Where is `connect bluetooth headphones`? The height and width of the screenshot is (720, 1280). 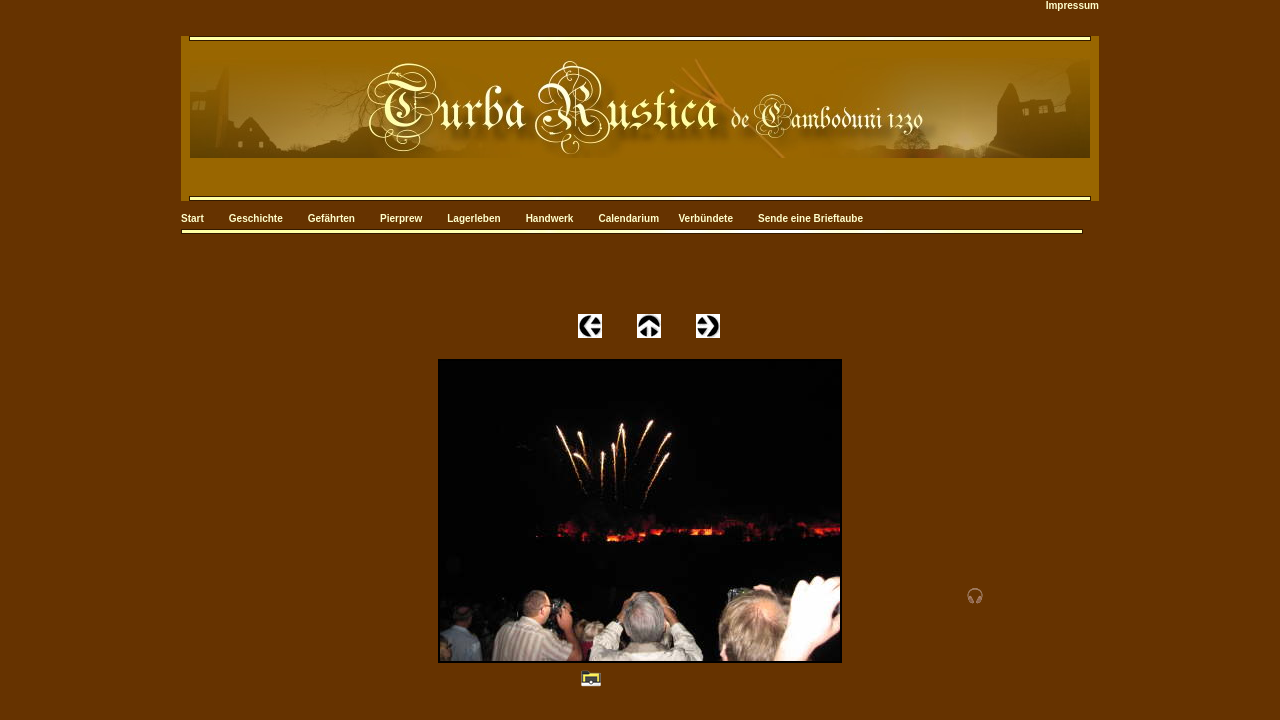
connect bluetooth headphones is located at coordinates (975, 596).